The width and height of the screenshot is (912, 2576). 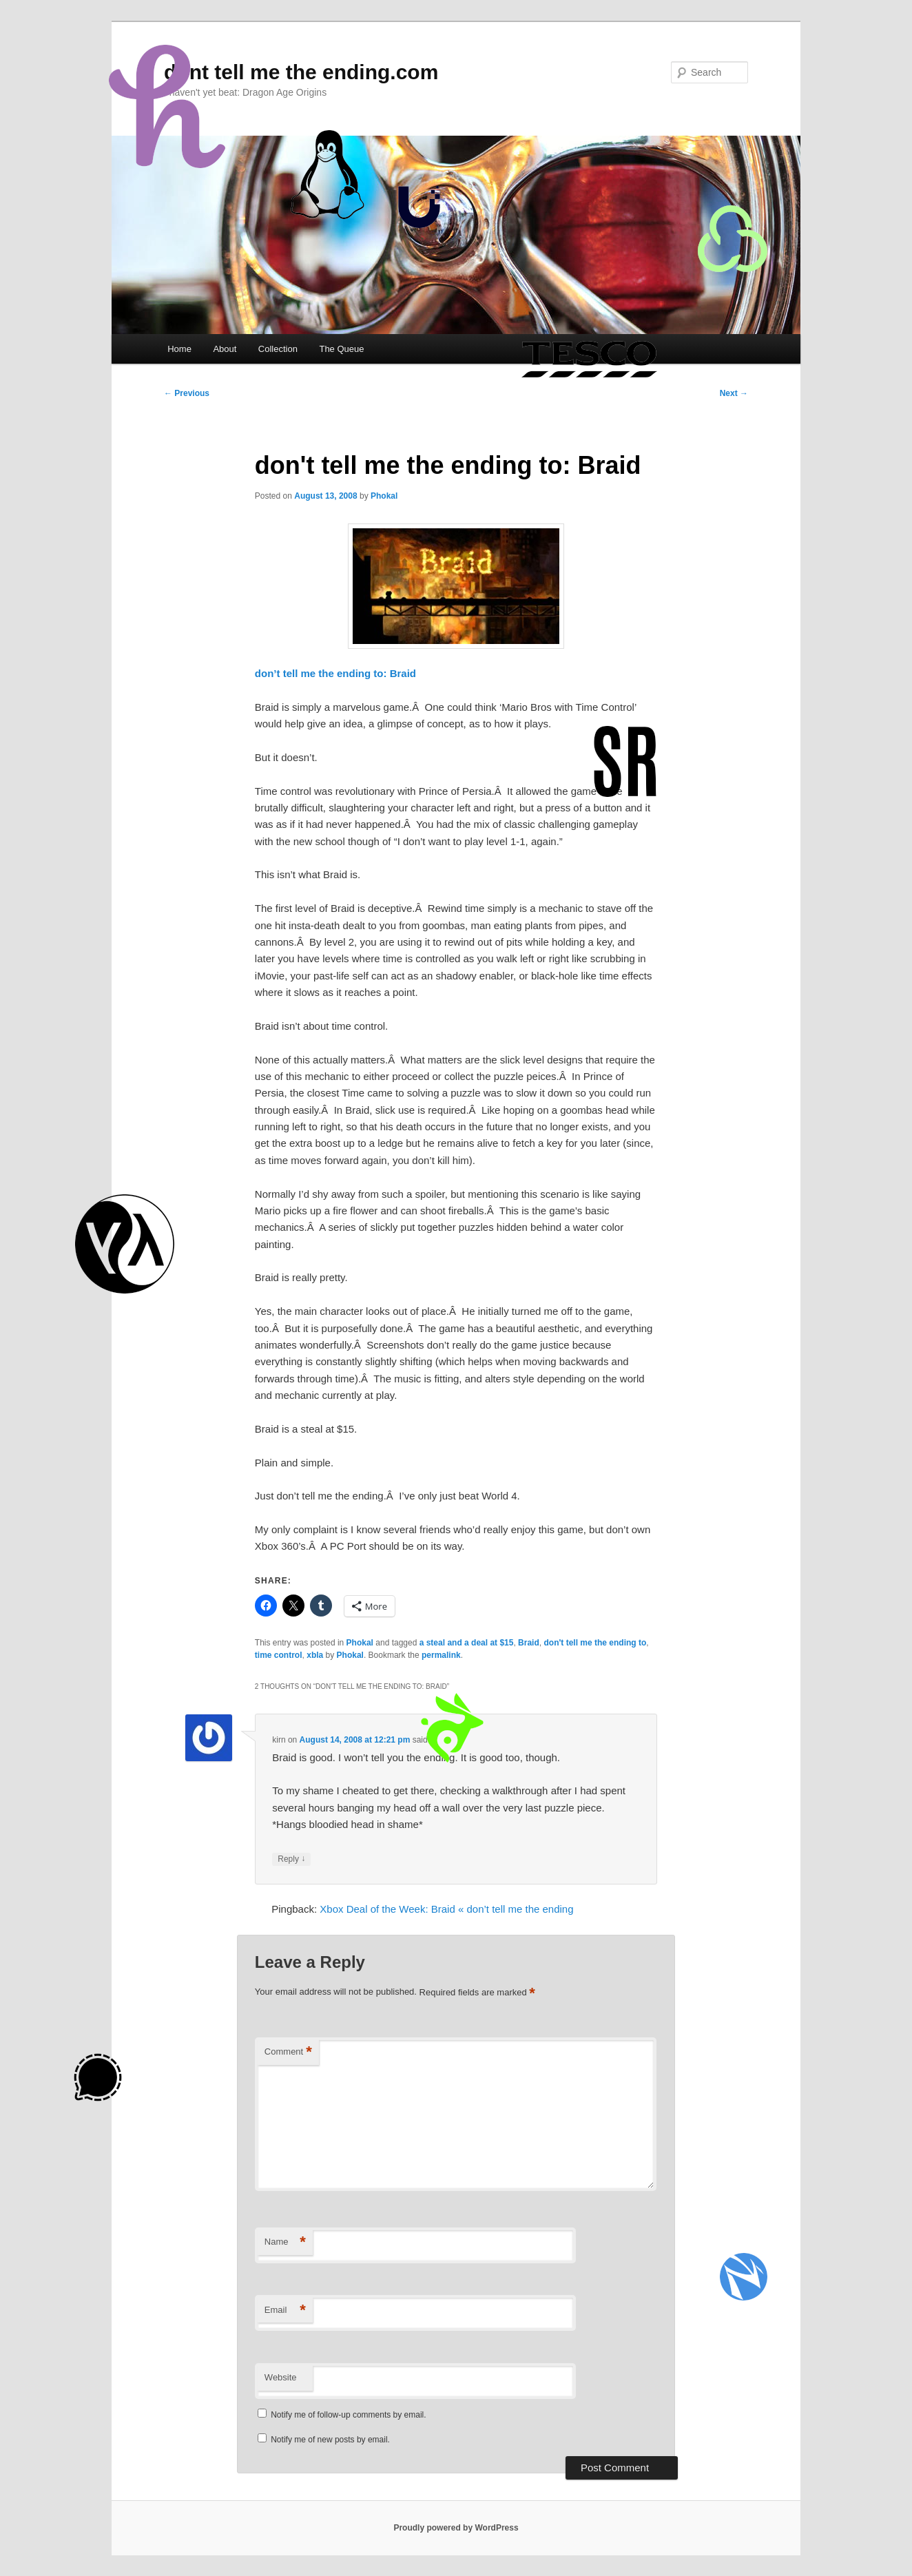 What do you see at coordinates (125, 1244) in the screenshot?
I see `indicates a project built with common lisp` at bounding box center [125, 1244].